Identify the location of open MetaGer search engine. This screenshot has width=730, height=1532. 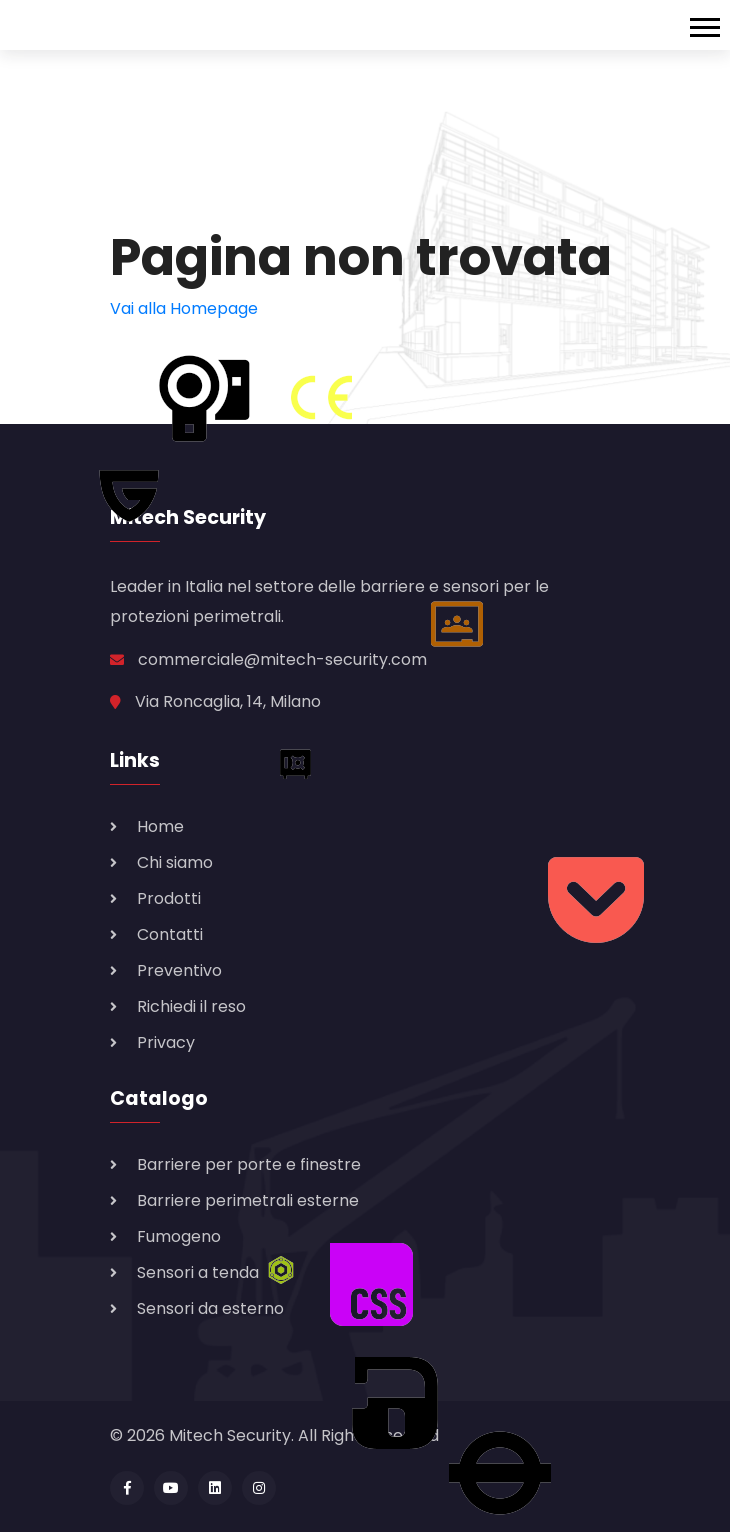
(395, 1403).